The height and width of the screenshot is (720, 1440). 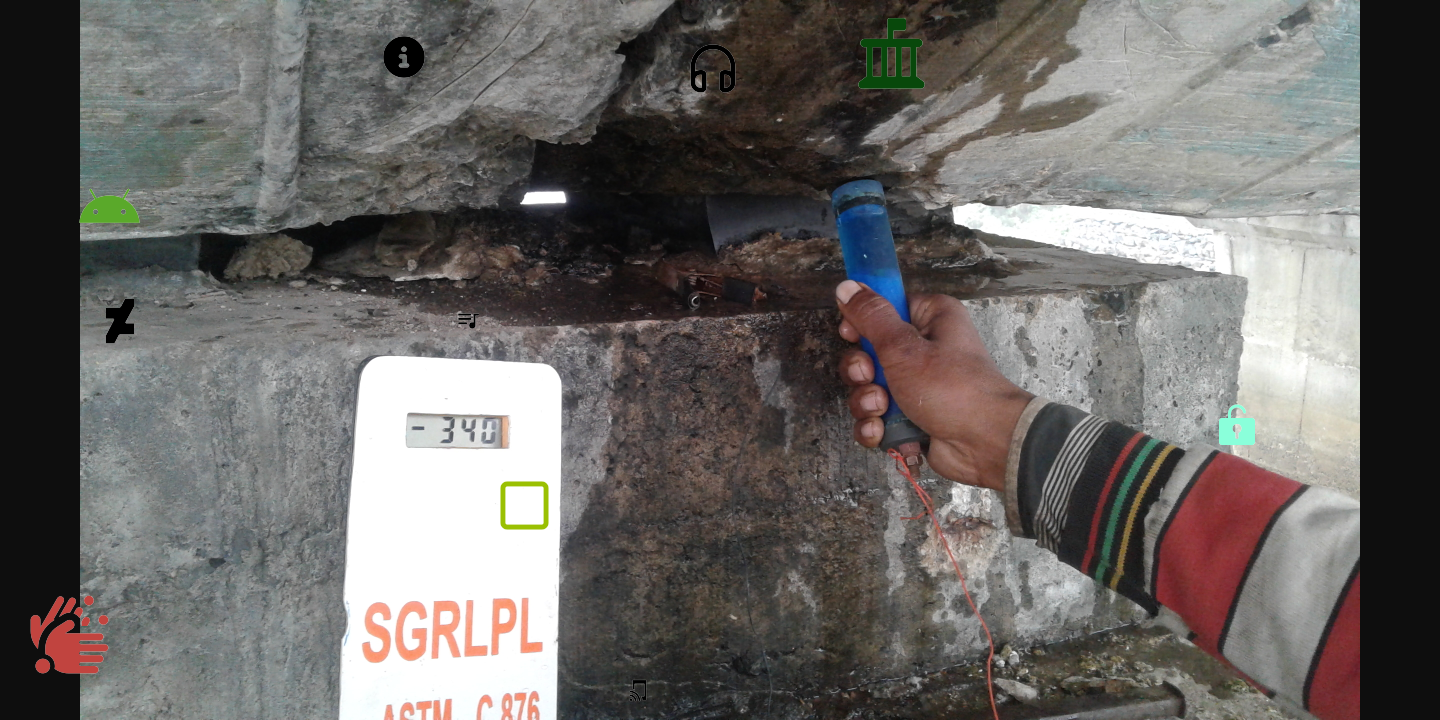 What do you see at coordinates (468, 320) in the screenshot?
I see `view music queue or playlist` at bounding box center [468, 320].